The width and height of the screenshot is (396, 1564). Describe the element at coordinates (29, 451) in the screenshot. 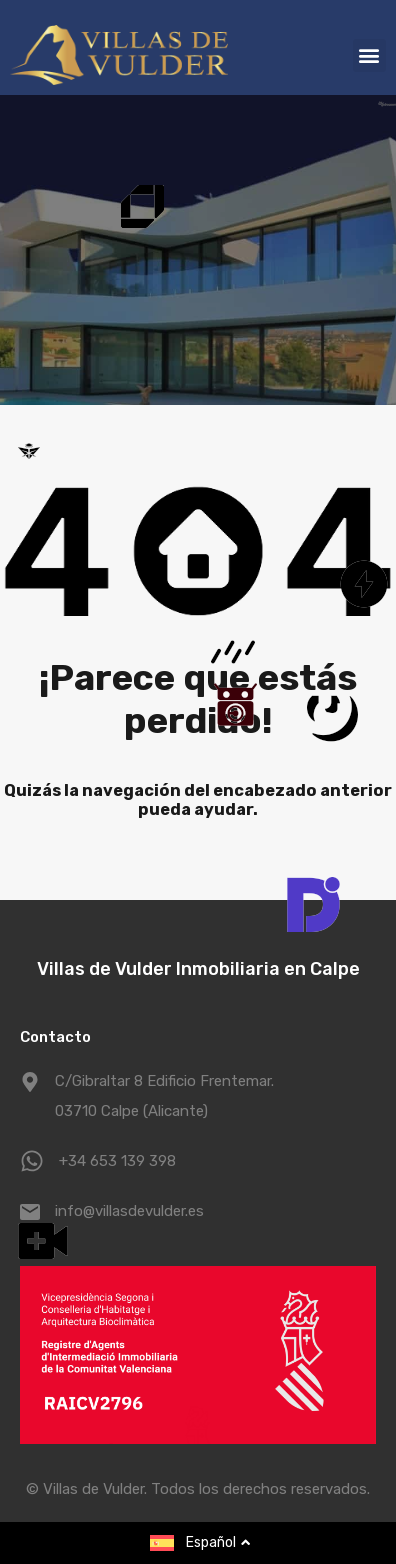

I see `navigate to Saudia Airlines website or app` at that location.